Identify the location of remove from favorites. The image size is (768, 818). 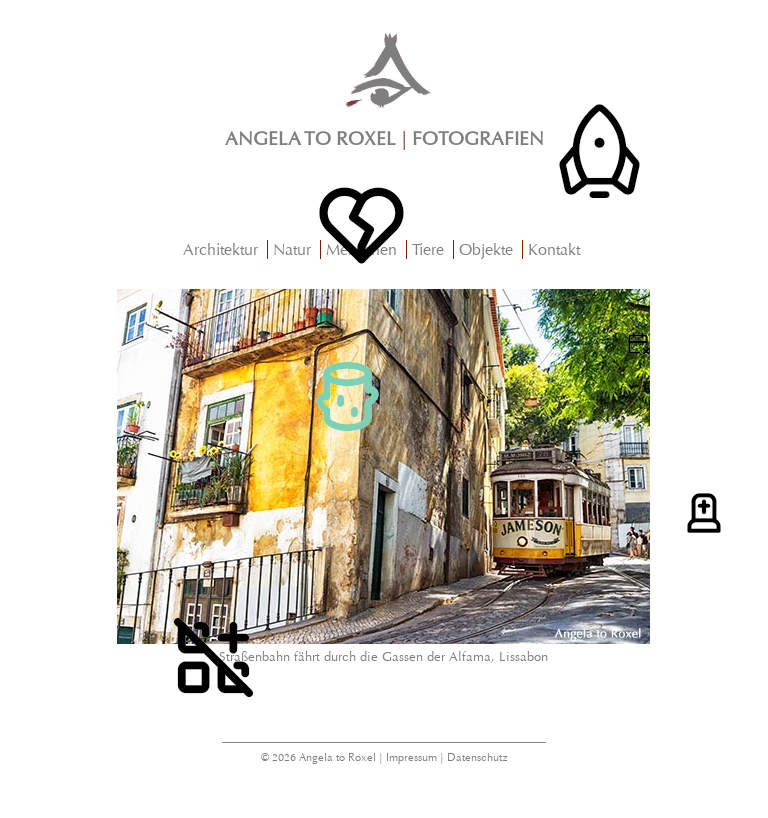
(361, 225).